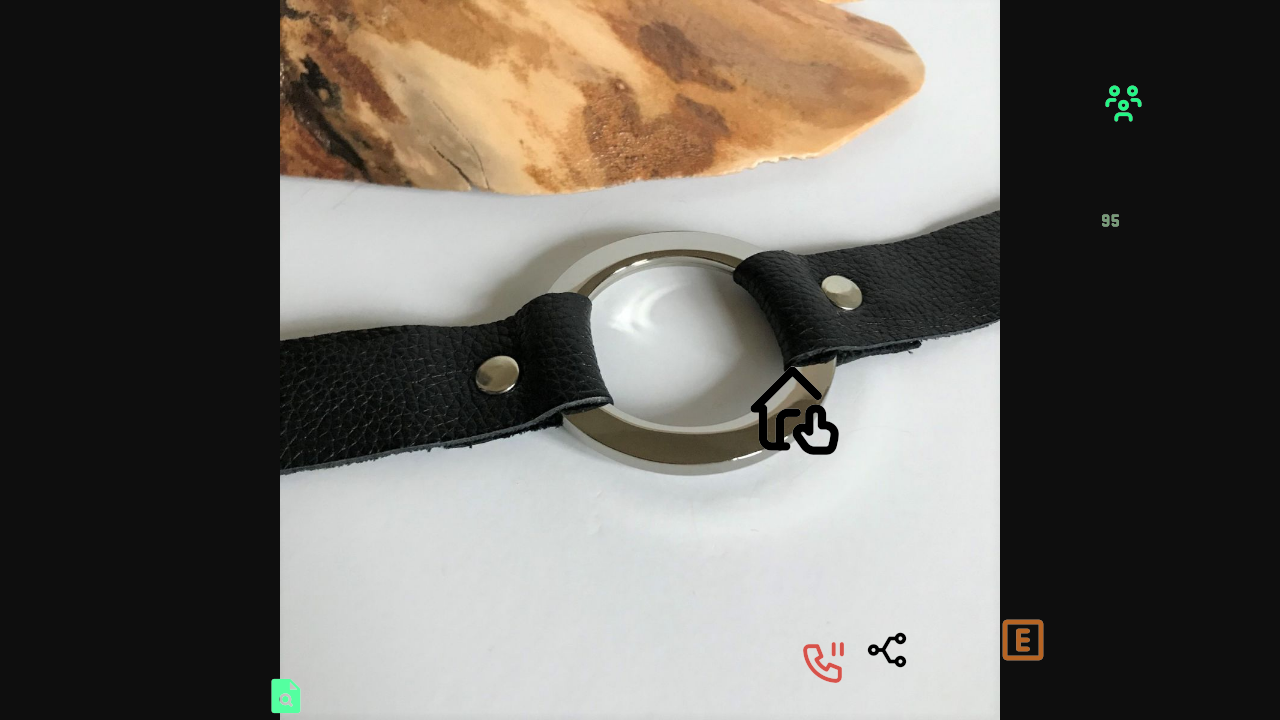 This screenshot has width=1280, height=720. Describe the element at coordinates (1110, 220) in the screenshot. I see `indicates item number 95 in a list or sequence` at that location.